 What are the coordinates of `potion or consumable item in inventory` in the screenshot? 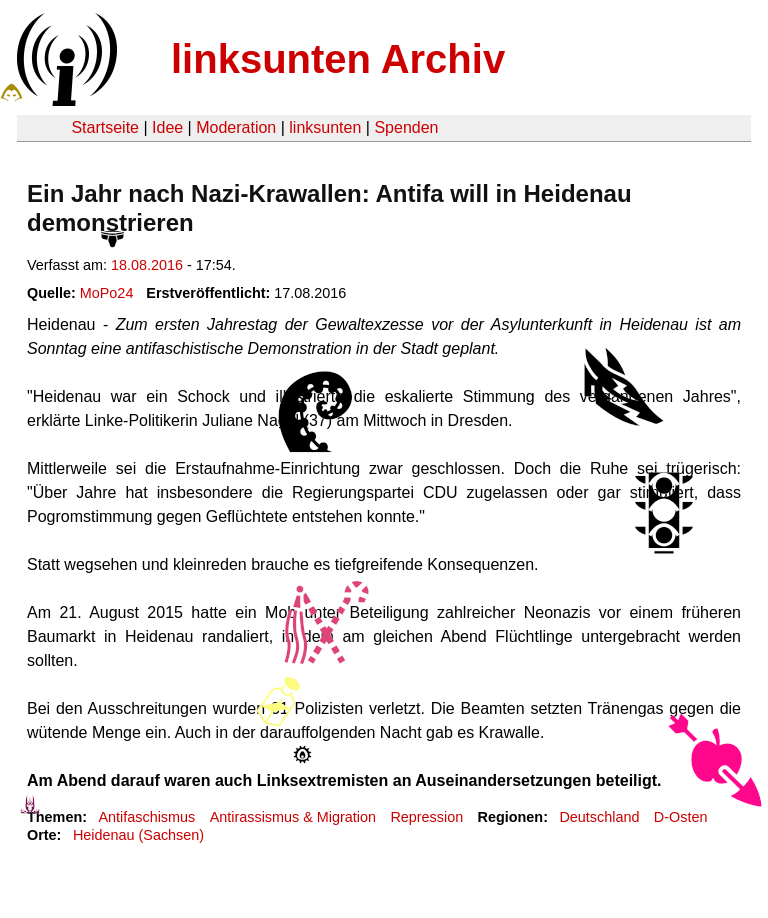 It's located at (279, 702).